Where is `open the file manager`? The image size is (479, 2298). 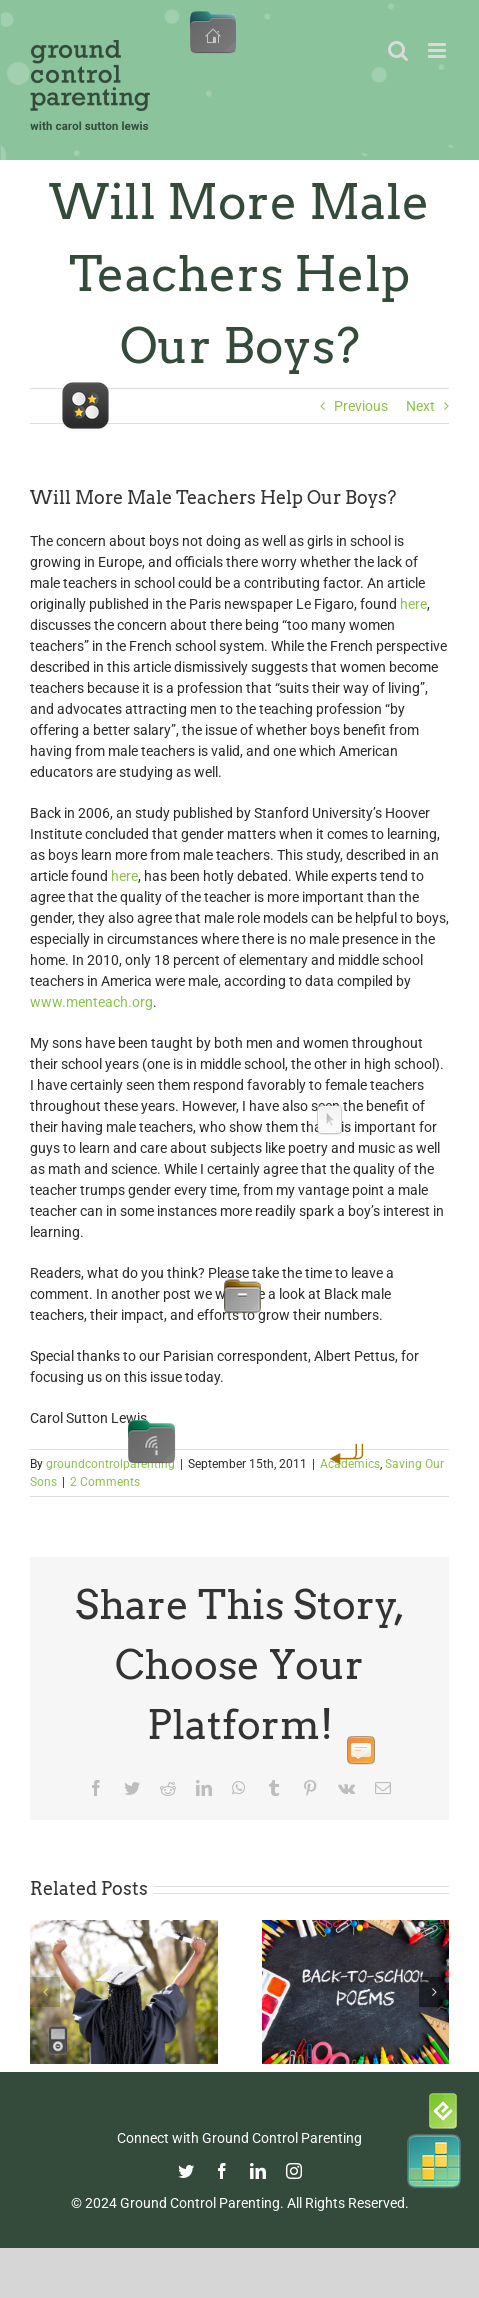 open the file manager is located at coordinates (242, 1295).